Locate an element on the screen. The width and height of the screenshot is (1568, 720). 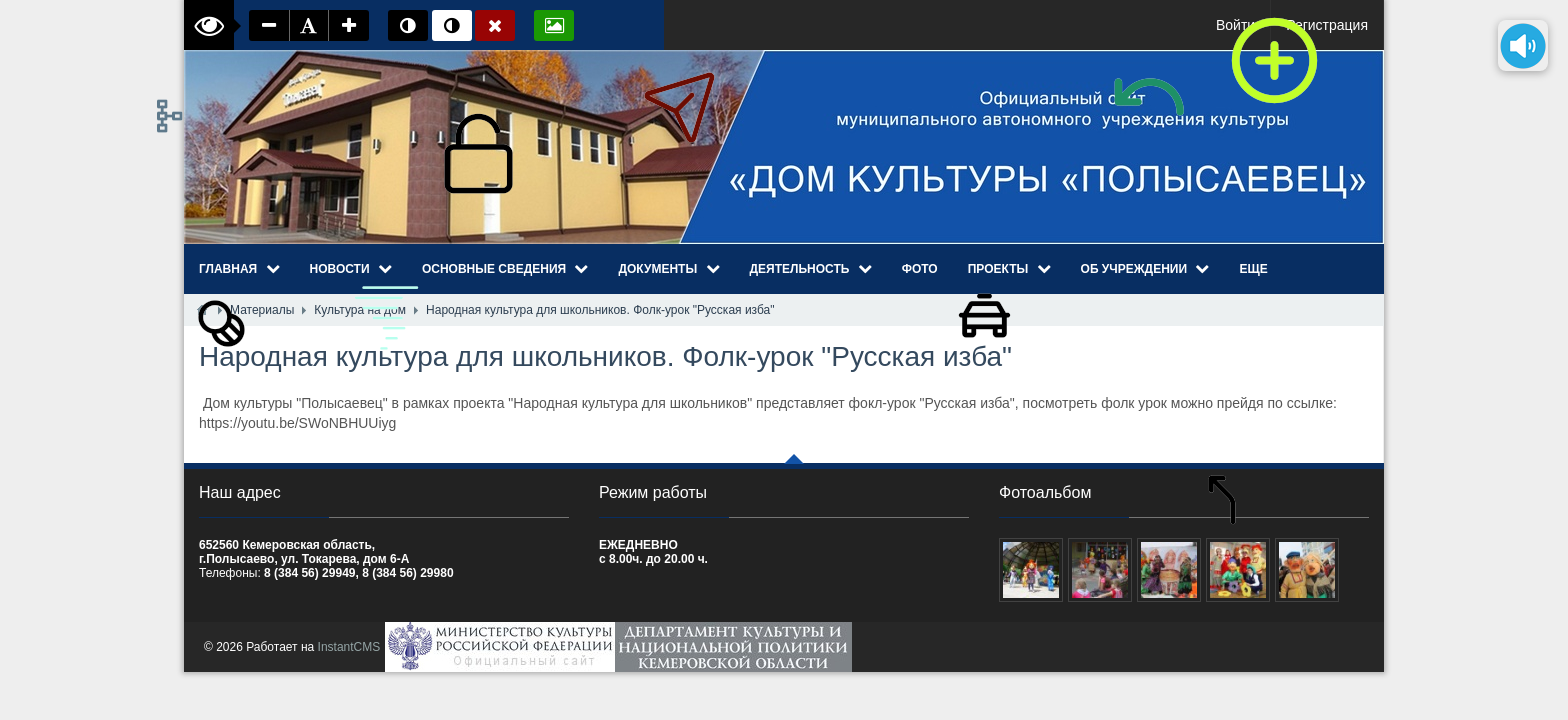
bear left at the next turn is located at coordinates (1221, 500).